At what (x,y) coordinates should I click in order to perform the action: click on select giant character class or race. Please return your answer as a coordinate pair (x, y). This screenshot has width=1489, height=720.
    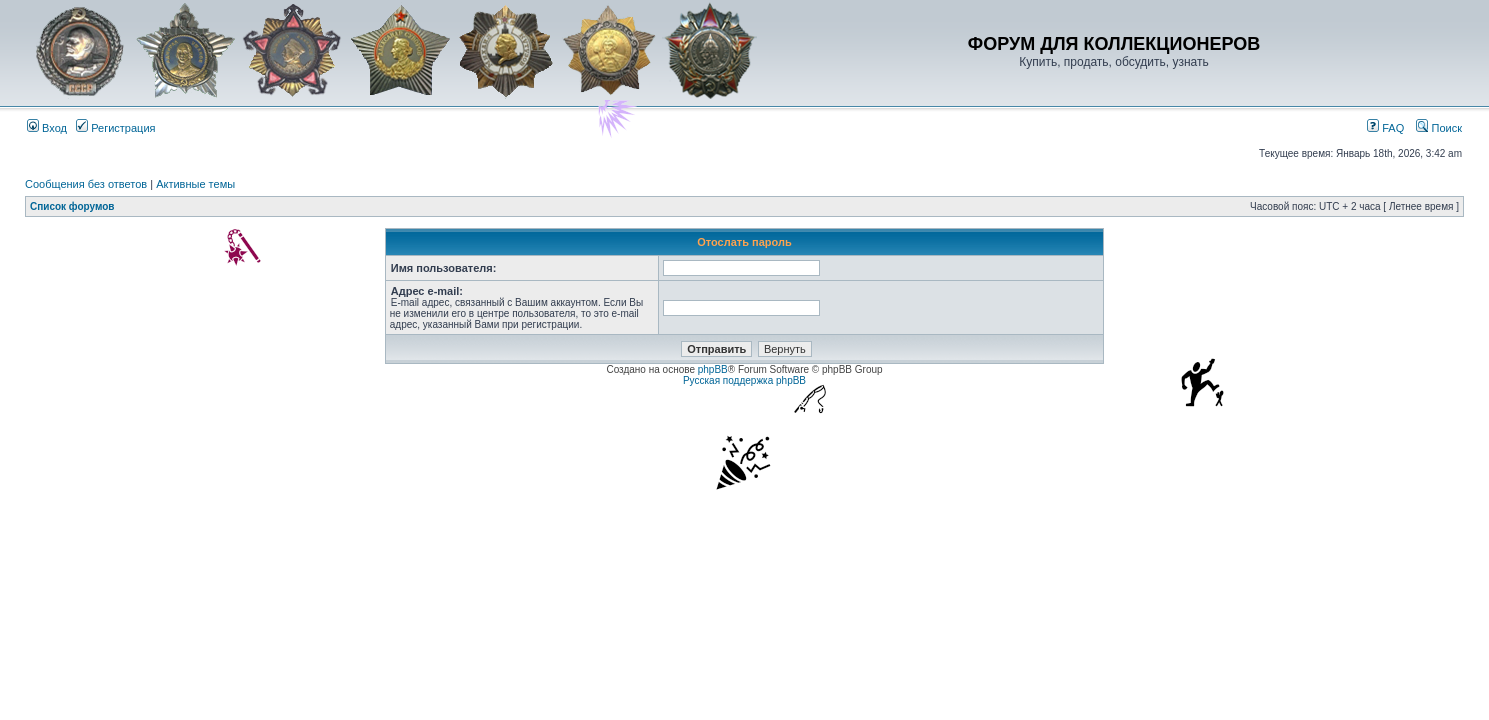
    Looking at the image, I should click on (1202, 382).